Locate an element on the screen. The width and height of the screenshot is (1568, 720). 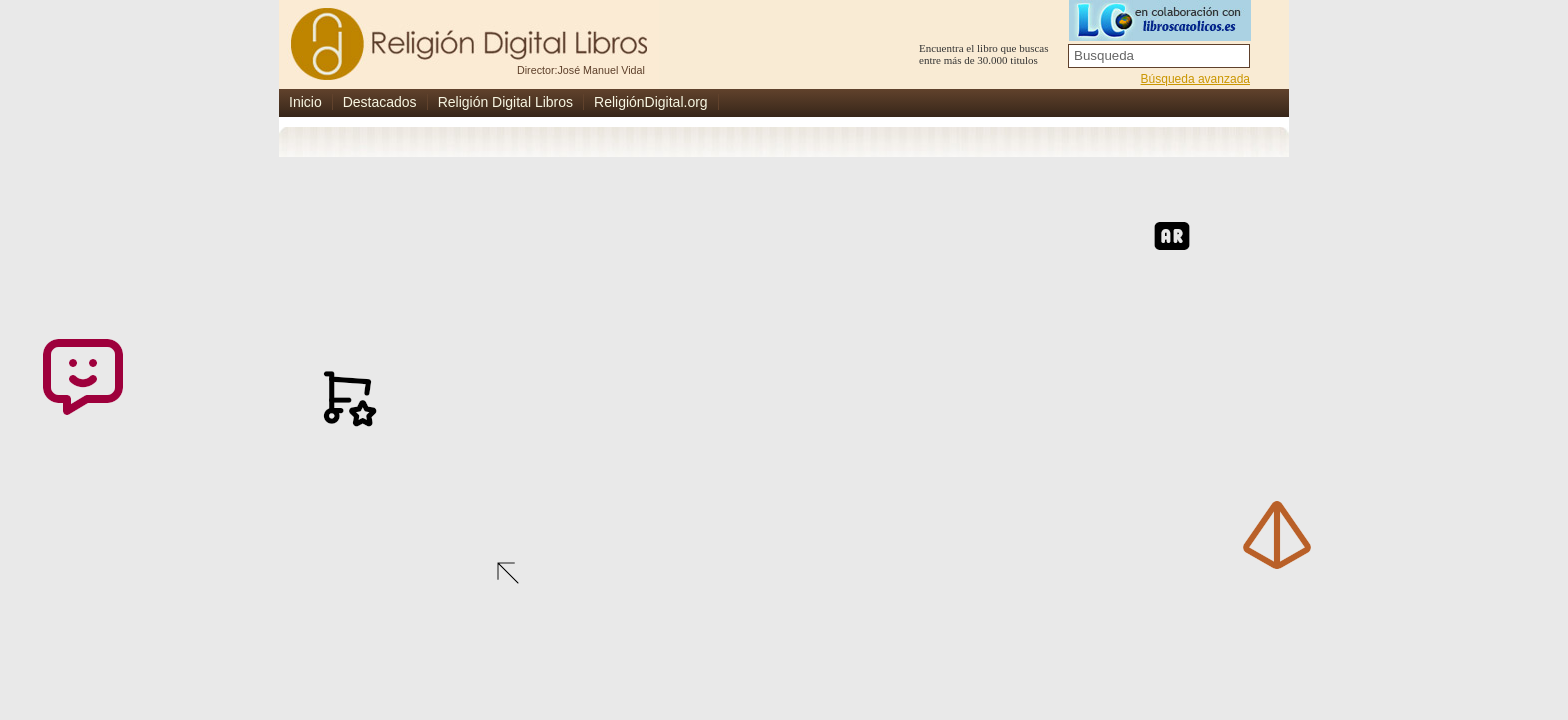
view 3D model or object is located at coordinates (1277, 535).